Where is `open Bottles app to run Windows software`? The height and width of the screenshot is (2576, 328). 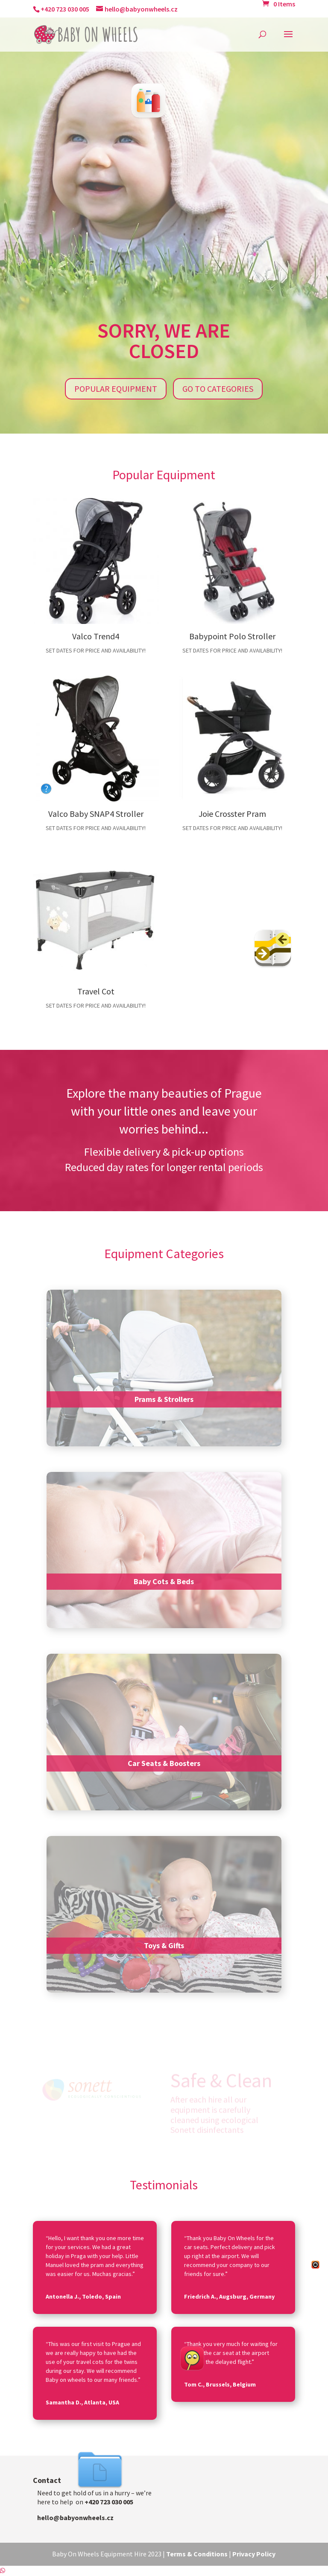 open Bottles app to run Windows software is located at coordinates (148, 100).